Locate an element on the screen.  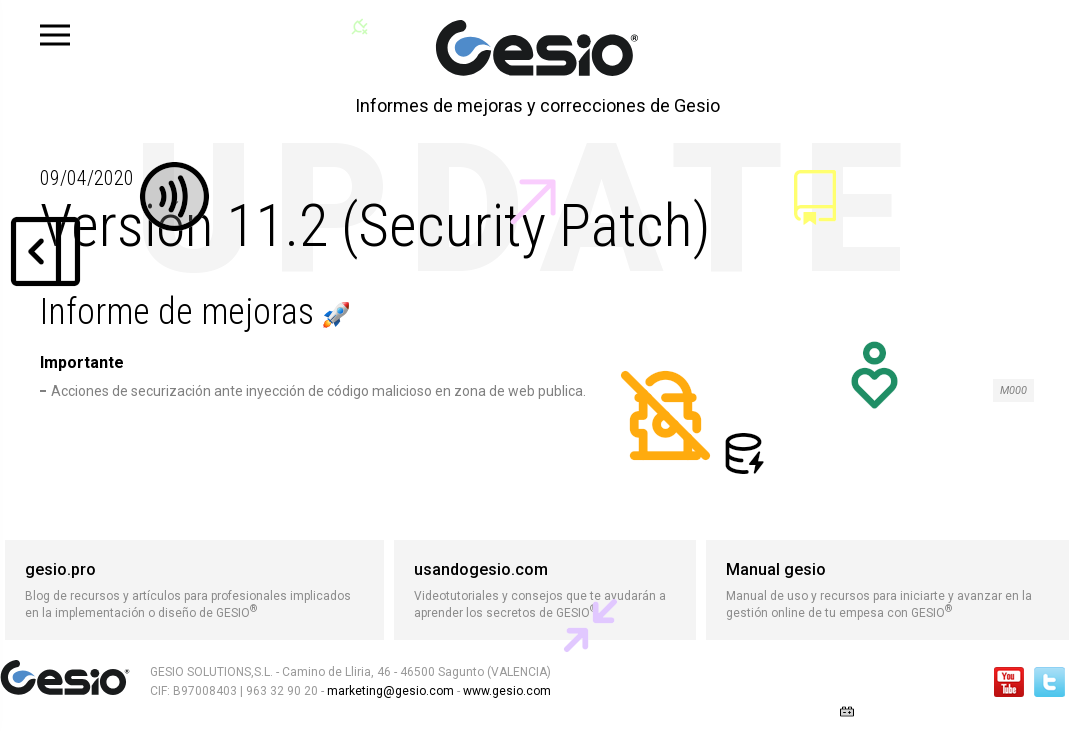
minimize or collapse the current window is located at coordinates (590, 625).